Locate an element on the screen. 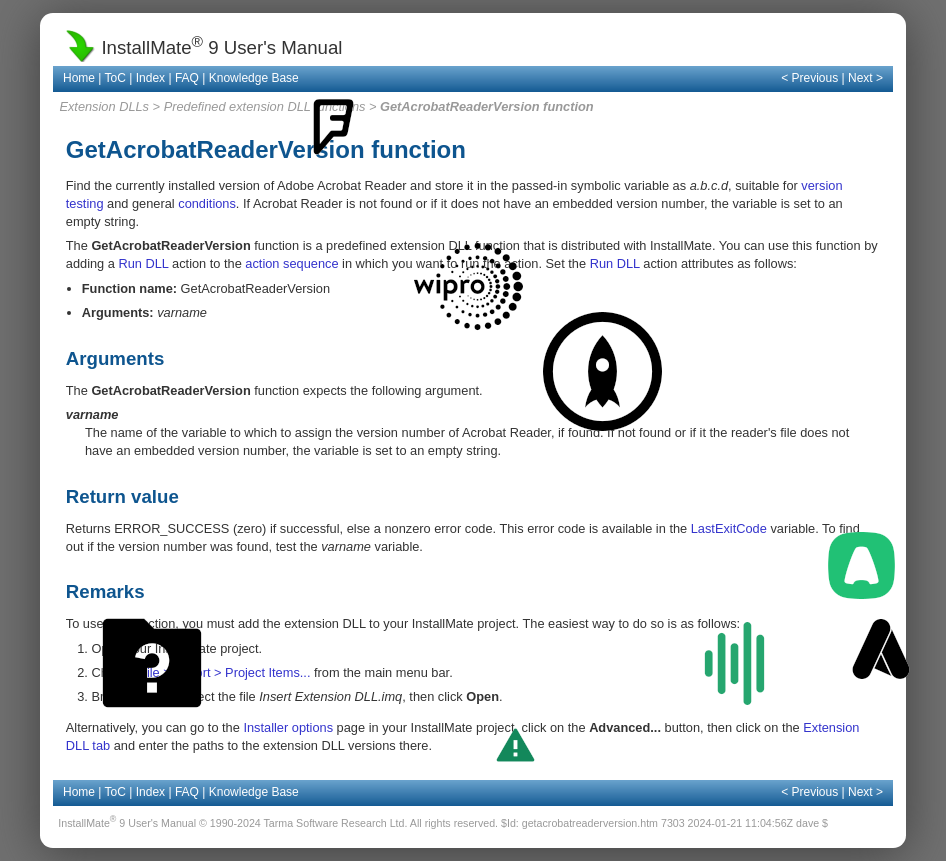  folder with unknown or unrecognized contents is located at coordinates (152, 663).